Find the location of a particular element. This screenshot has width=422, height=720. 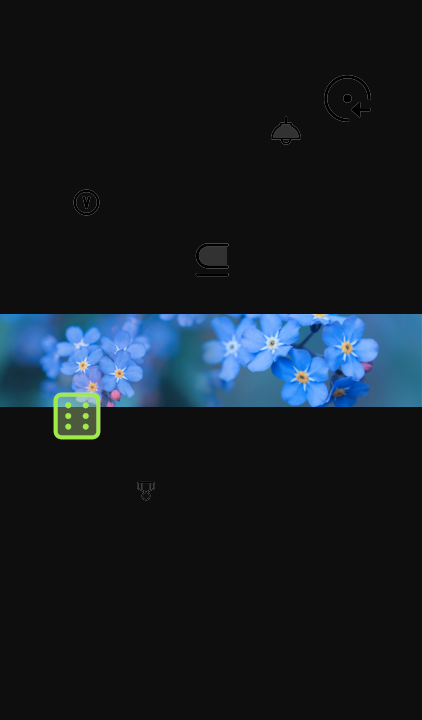

view achievements or awards is located at coordinates (146, 490).